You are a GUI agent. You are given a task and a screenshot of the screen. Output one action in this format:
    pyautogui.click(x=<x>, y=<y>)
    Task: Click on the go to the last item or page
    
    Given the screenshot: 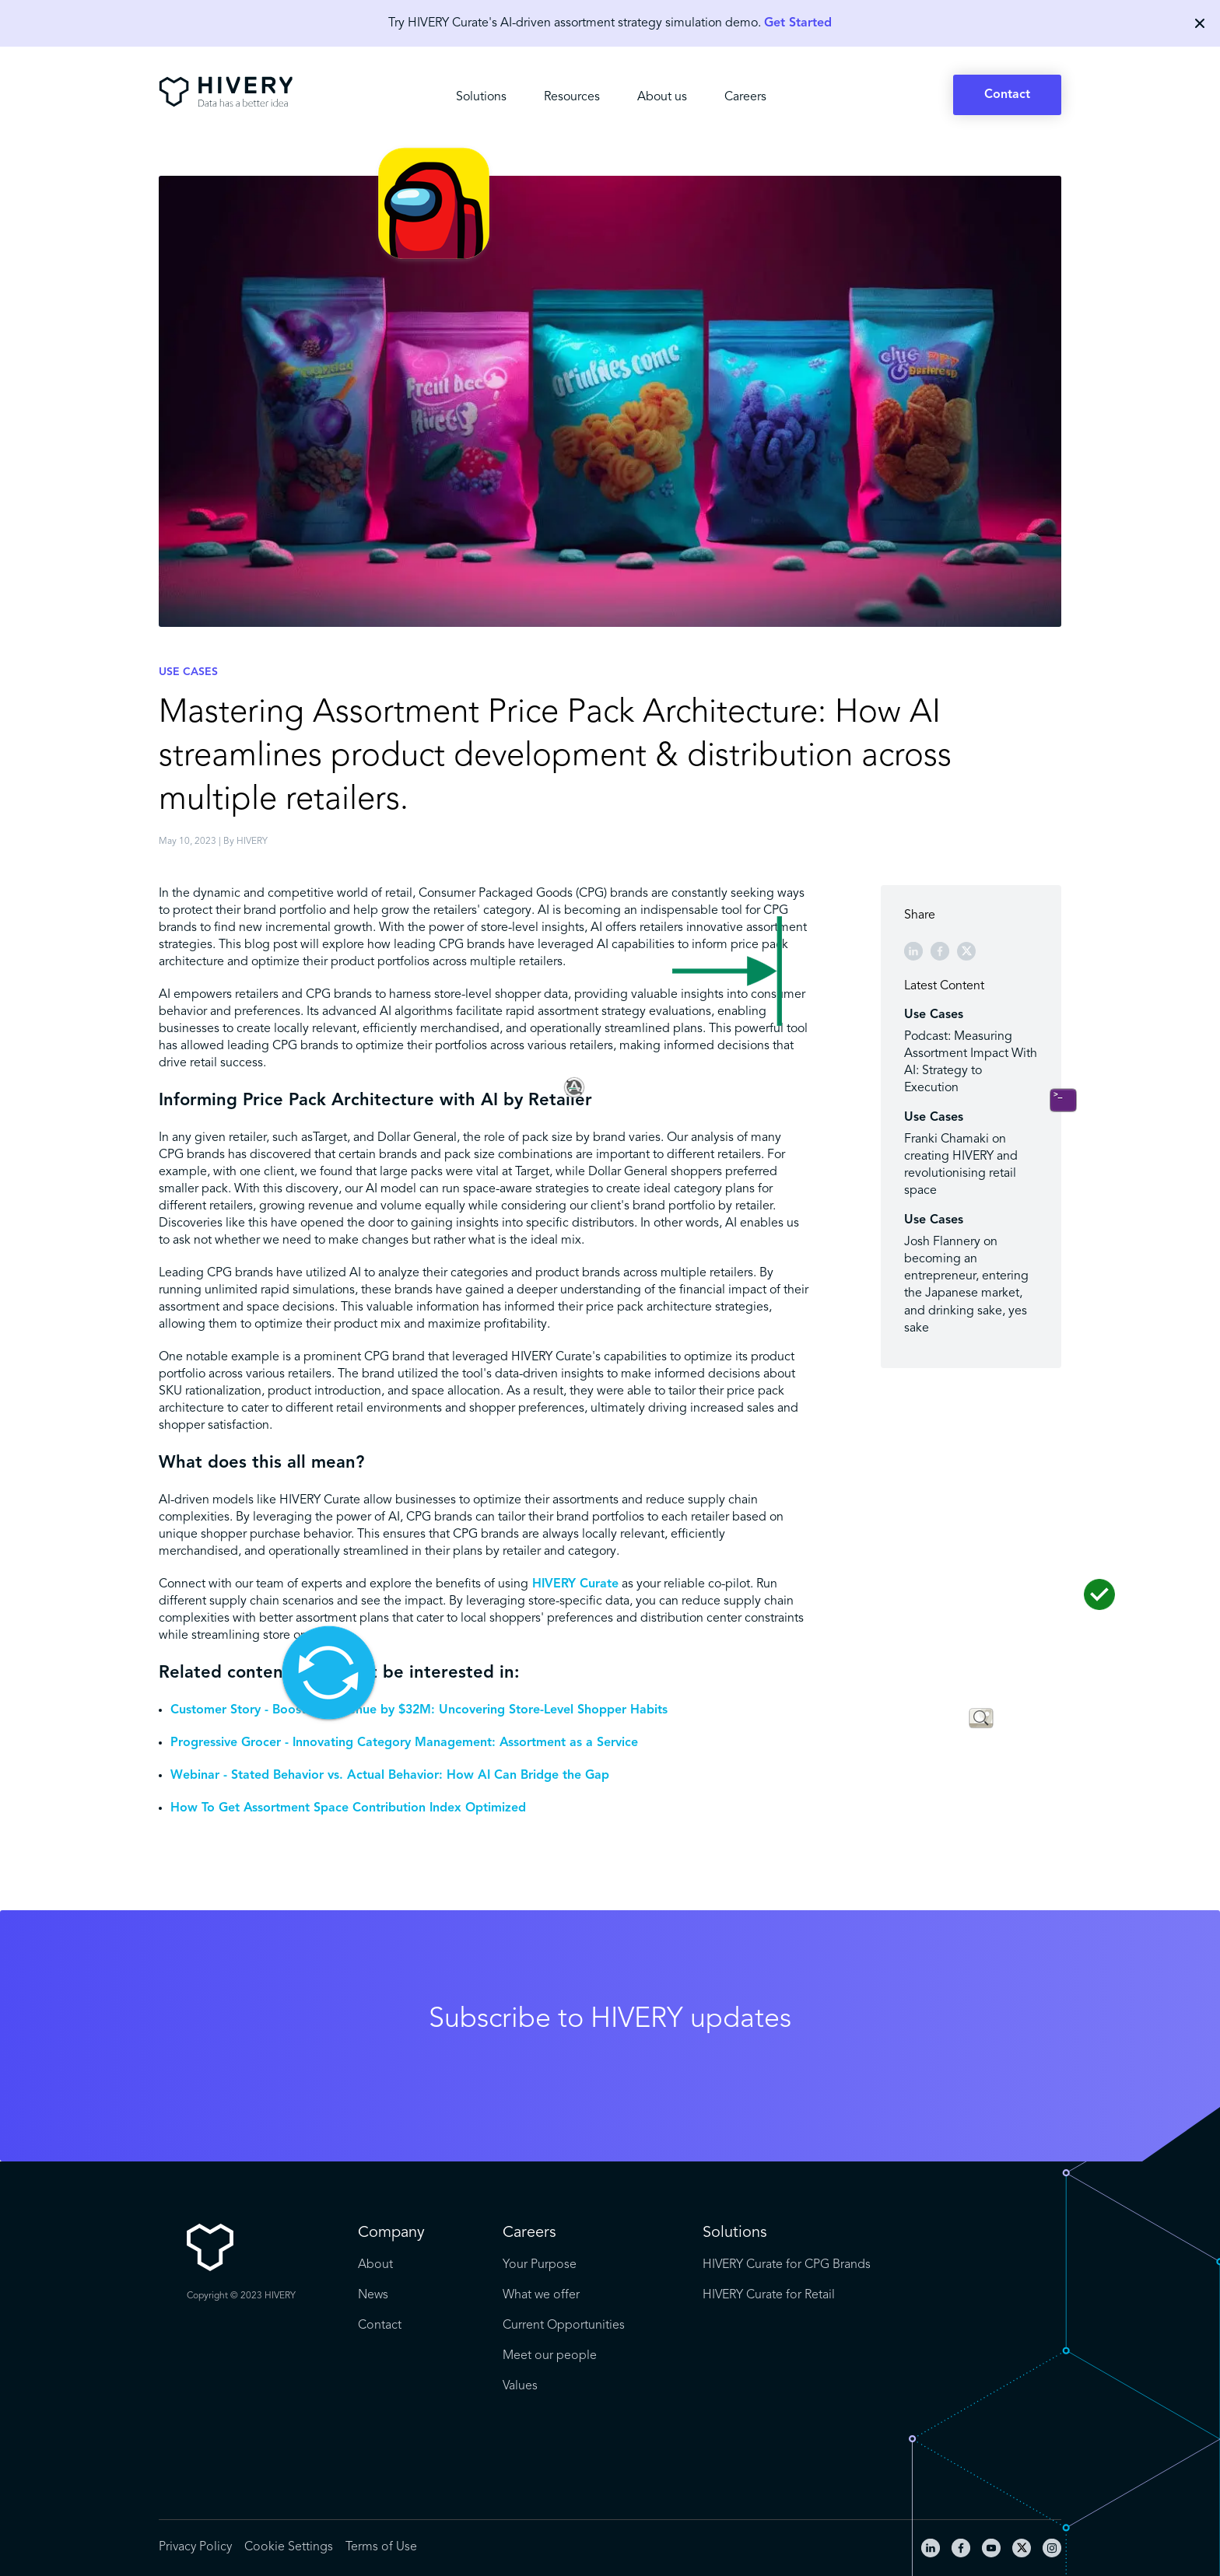 What is the action you would take?
    pyautogui.click(x=727, y=971)
    